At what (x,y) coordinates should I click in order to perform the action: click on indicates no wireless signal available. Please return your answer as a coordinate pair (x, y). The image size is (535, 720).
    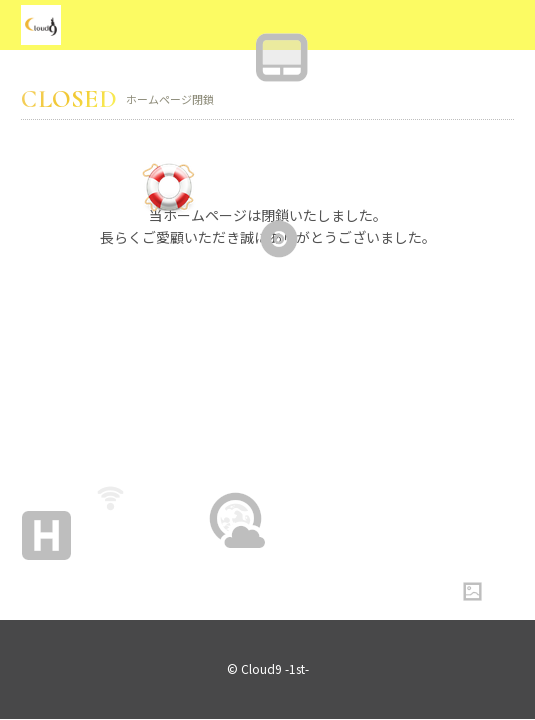
    Looking at the image, I should click on (110, 497).